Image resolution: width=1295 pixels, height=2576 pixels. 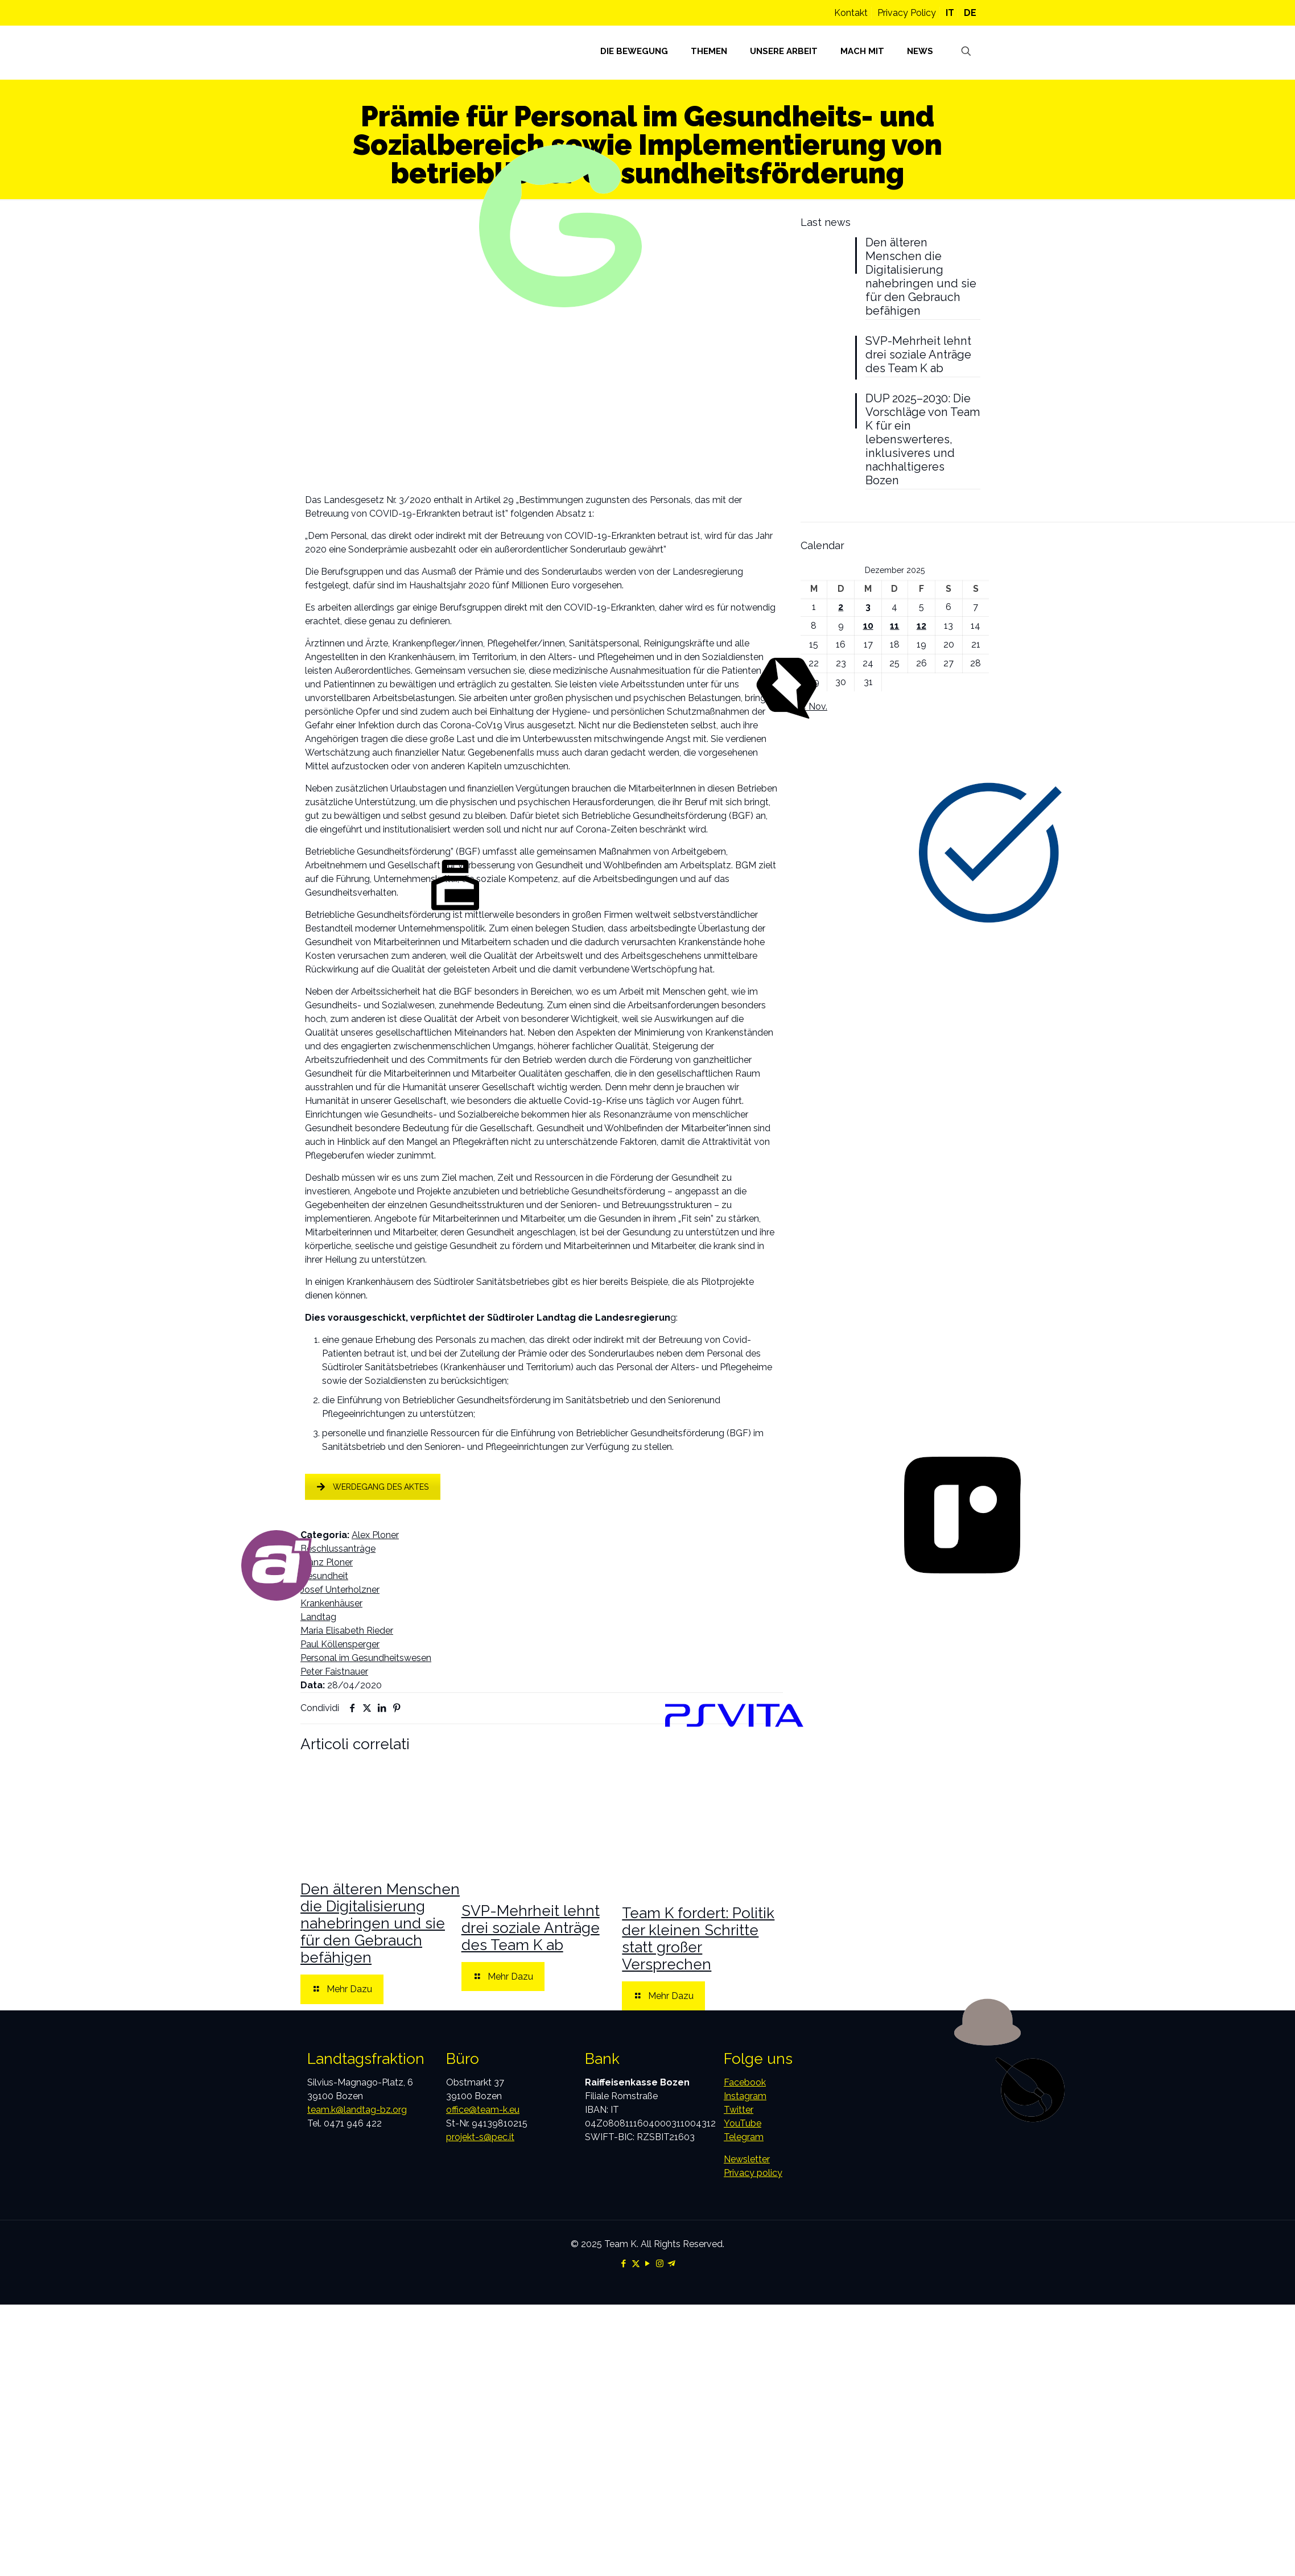 What do you see at coordinates (560, 226) in the screenshot?
I see `open GitCode application` at bounding box center [560, 226].